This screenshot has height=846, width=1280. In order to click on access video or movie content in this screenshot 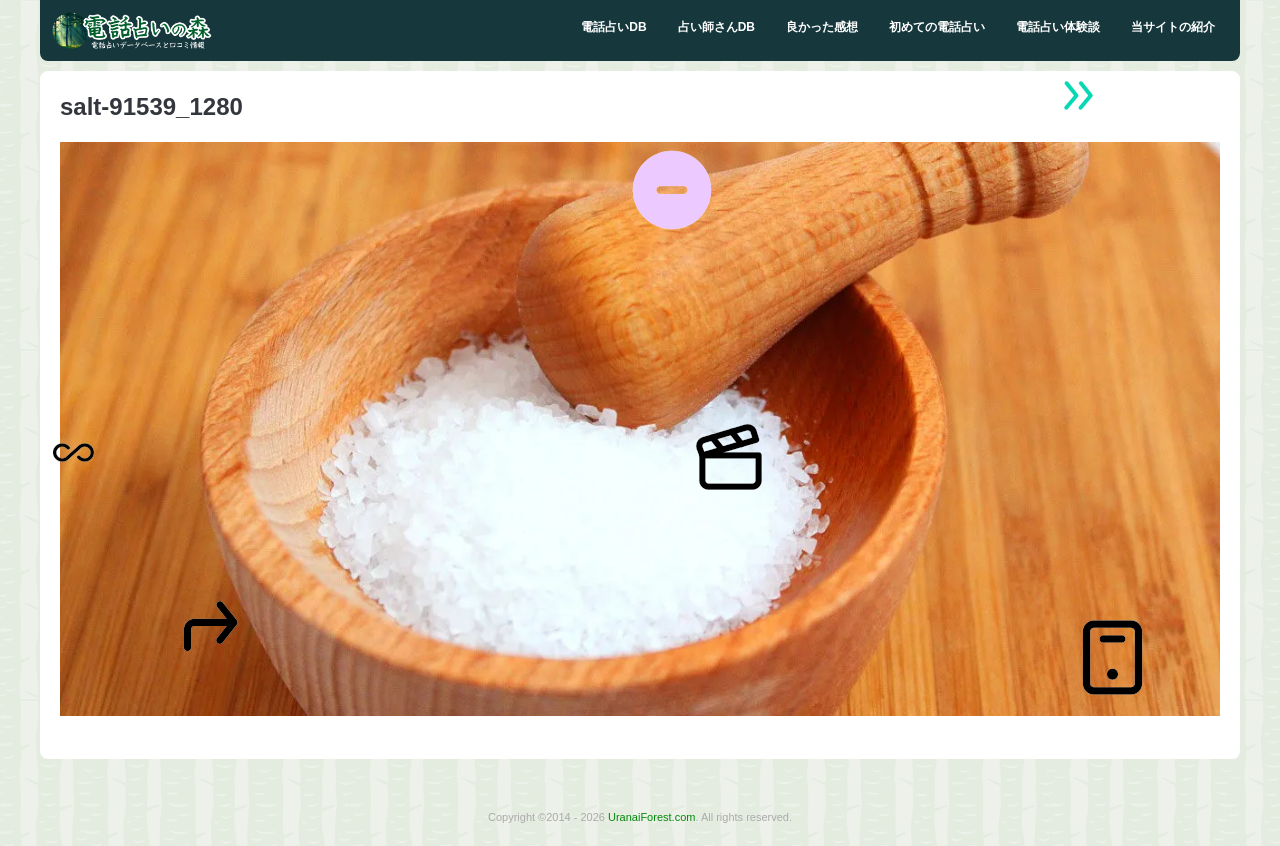, I will do `click(730, 458)`.